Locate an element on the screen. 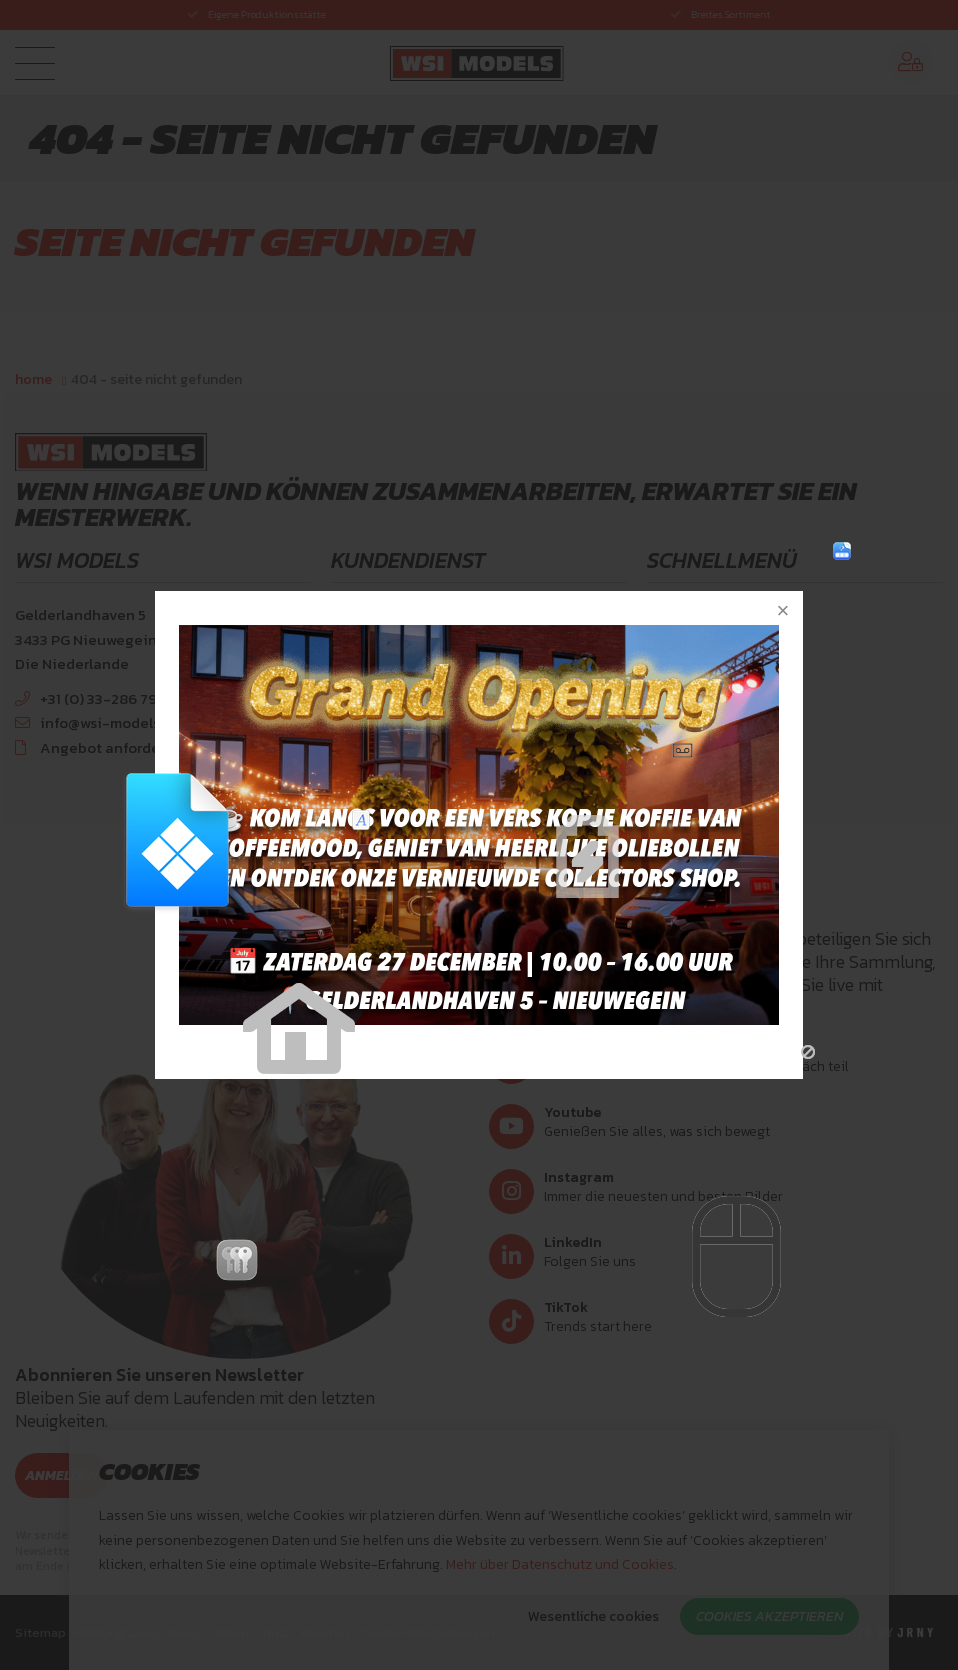 The image size is (958, 1670). open the passwords app to manage saved credentials is located at coordinates (237, 1260).